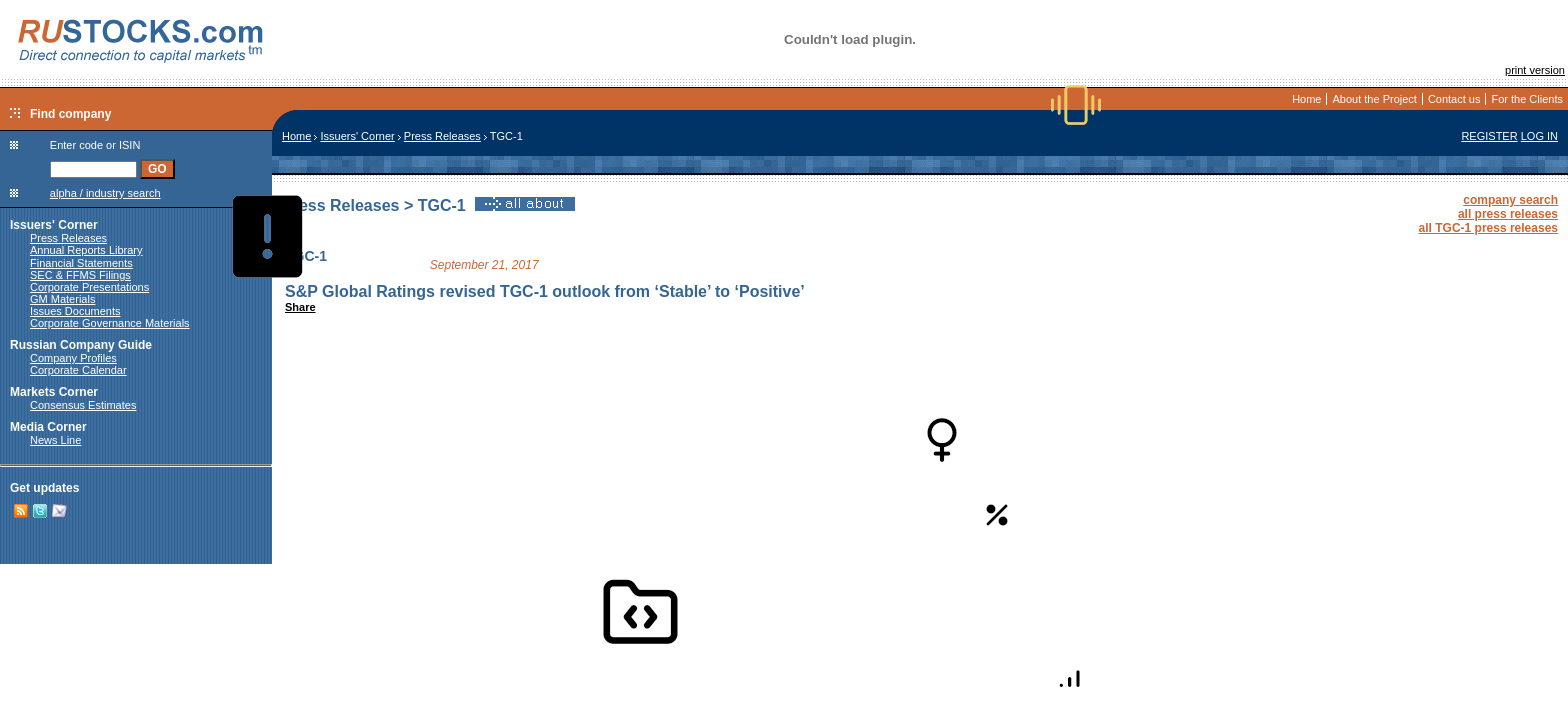 This screenshot has width=1568, height=720. What do you see at coordinates (942, 439) in the screenshot?
I see `indicates female gender option` at bounding box center [942, 439].